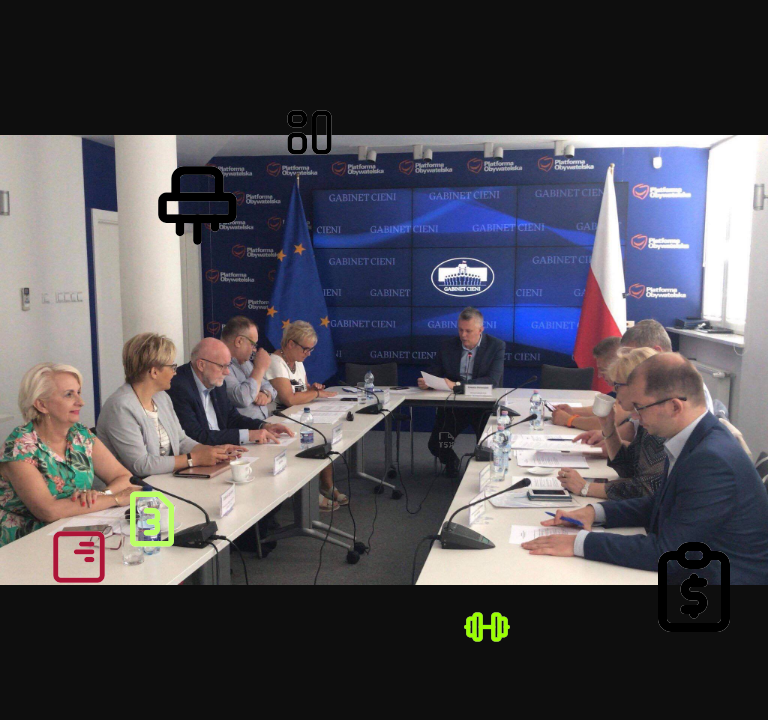  Describe the element at coordinates (152, 519) in the screenshot. I see `SIM card slot 3` at that location.